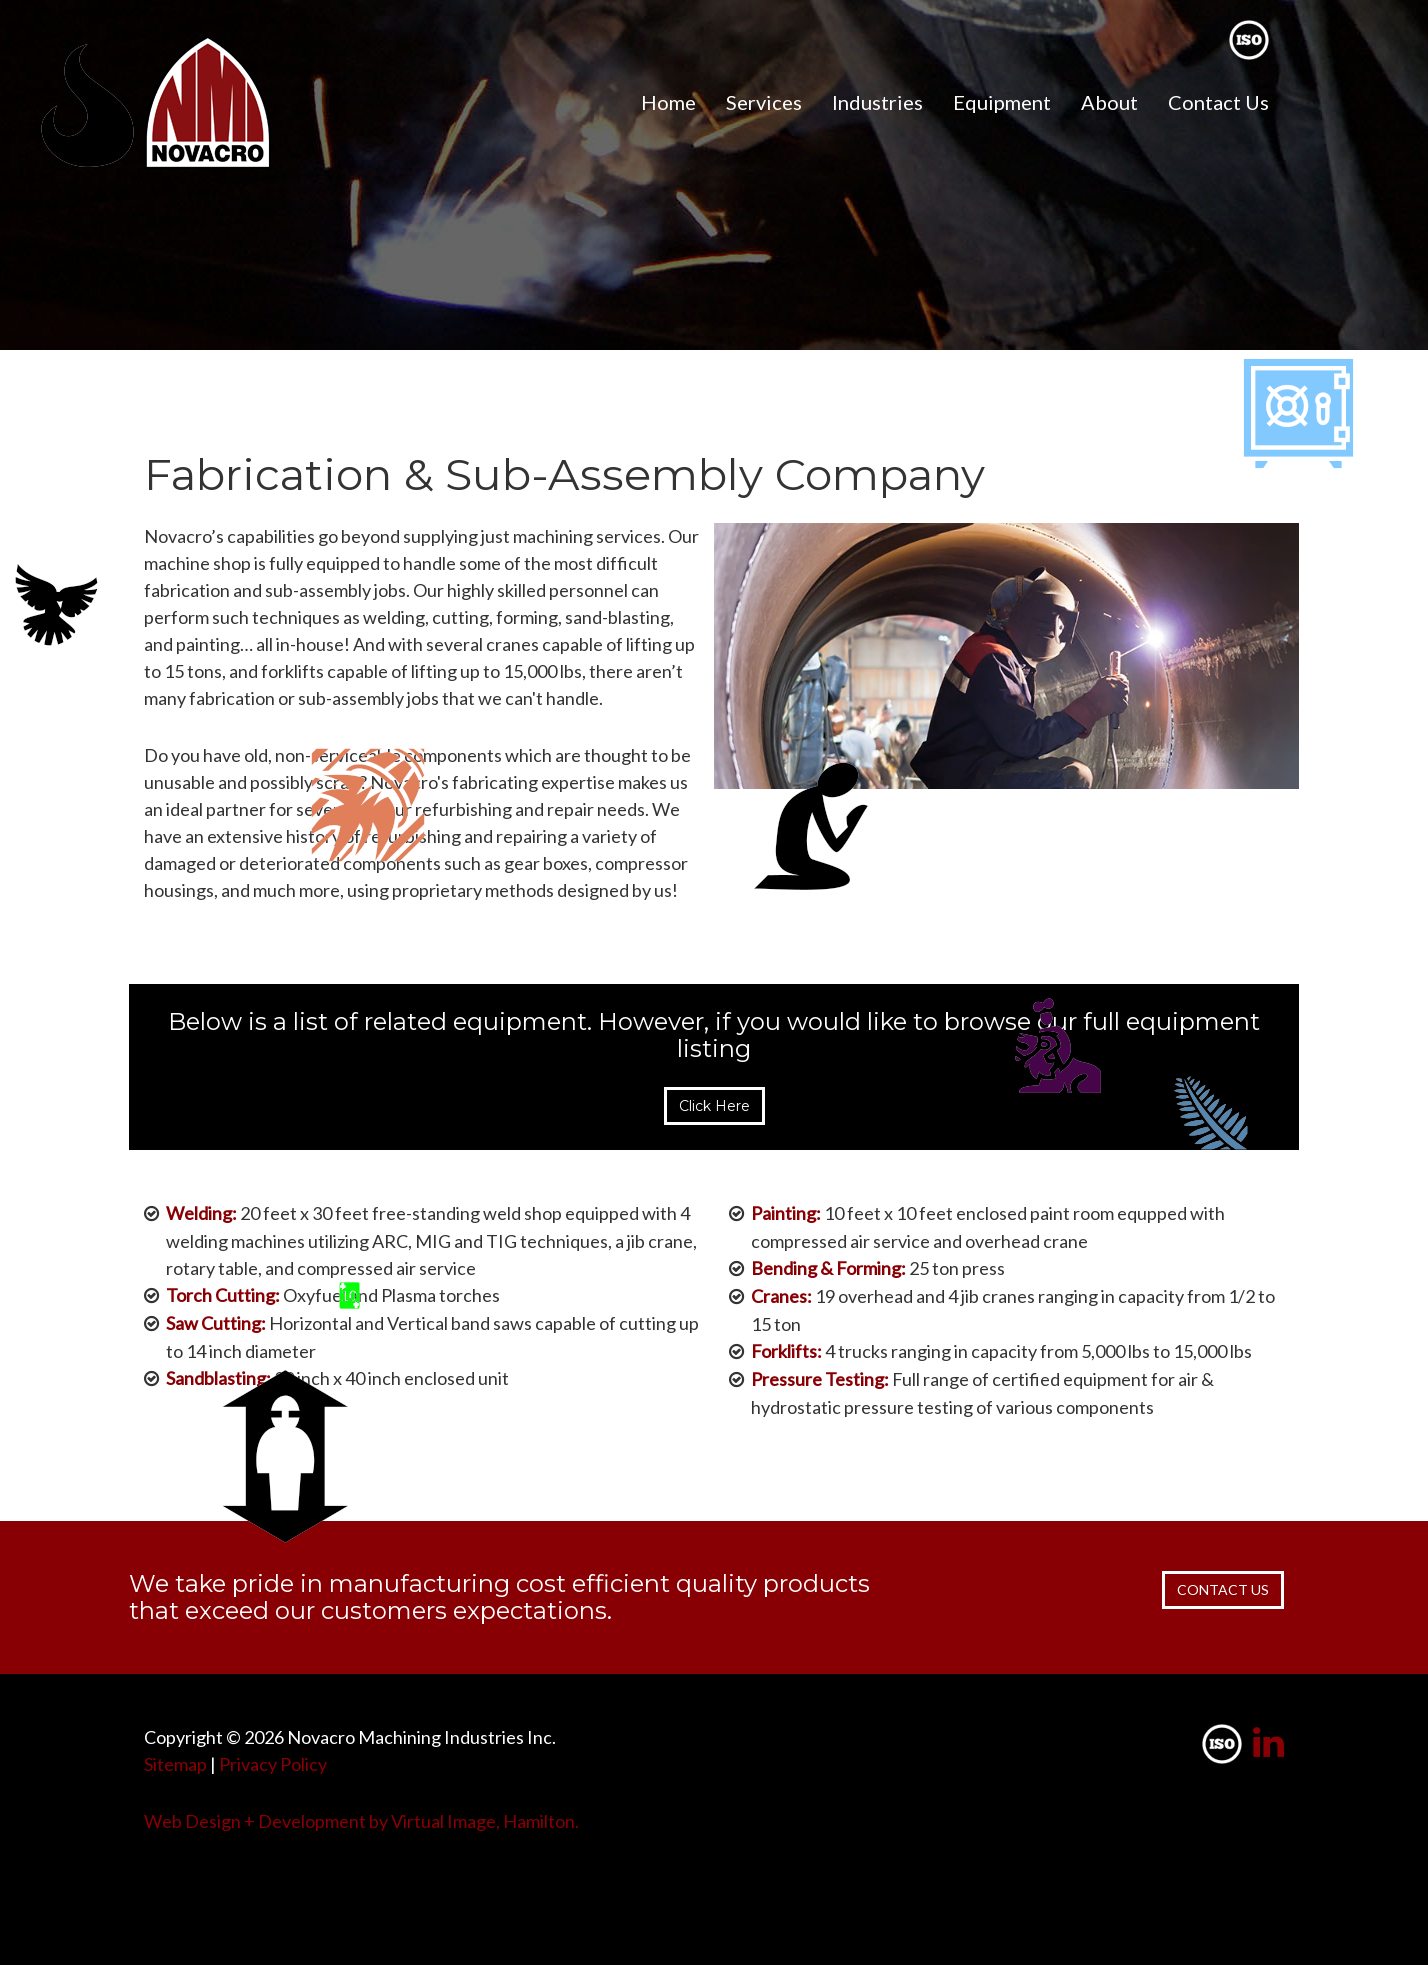  I want to click on indicates hot or trending content, so click(87, 105).